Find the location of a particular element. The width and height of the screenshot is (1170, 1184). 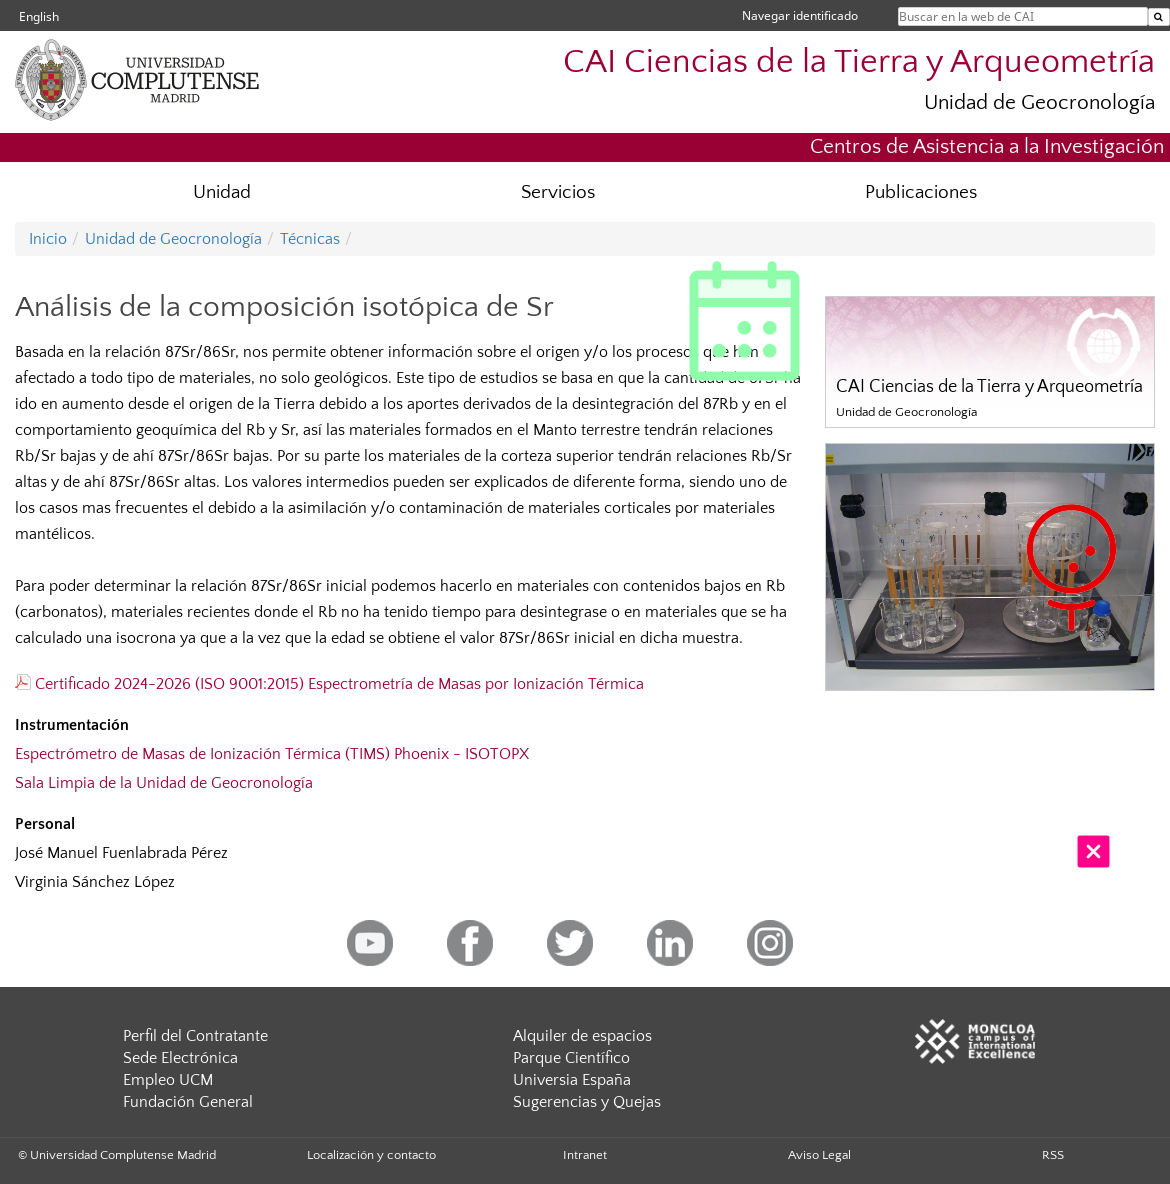

view calendar or scheduled events is located at coordinates (744, 325).